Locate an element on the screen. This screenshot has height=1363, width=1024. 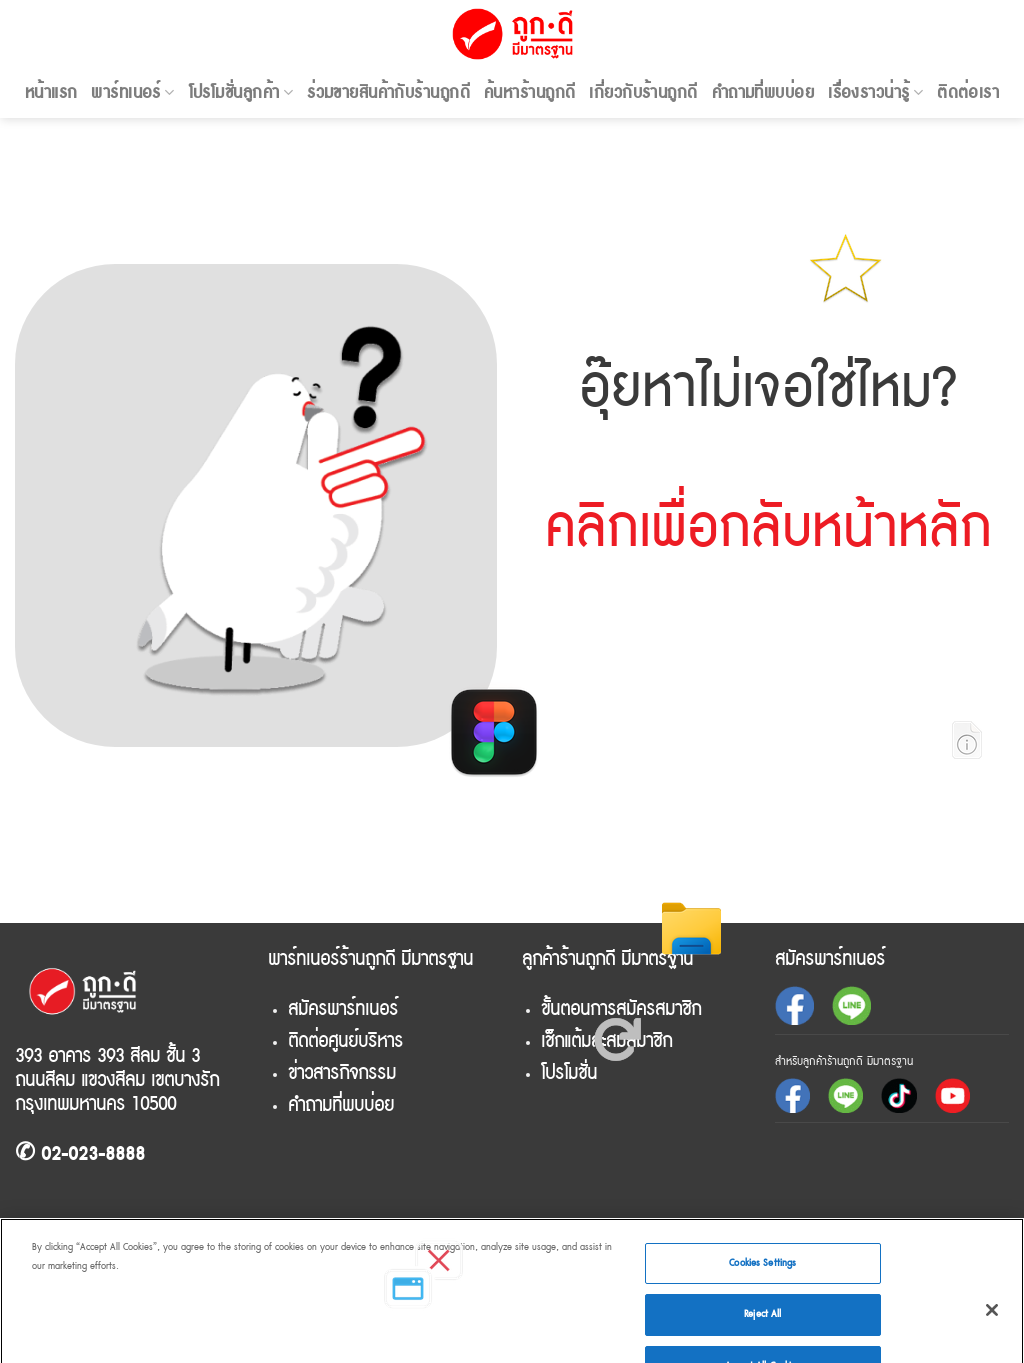
open file explorer is located at coordinates (691, 927).